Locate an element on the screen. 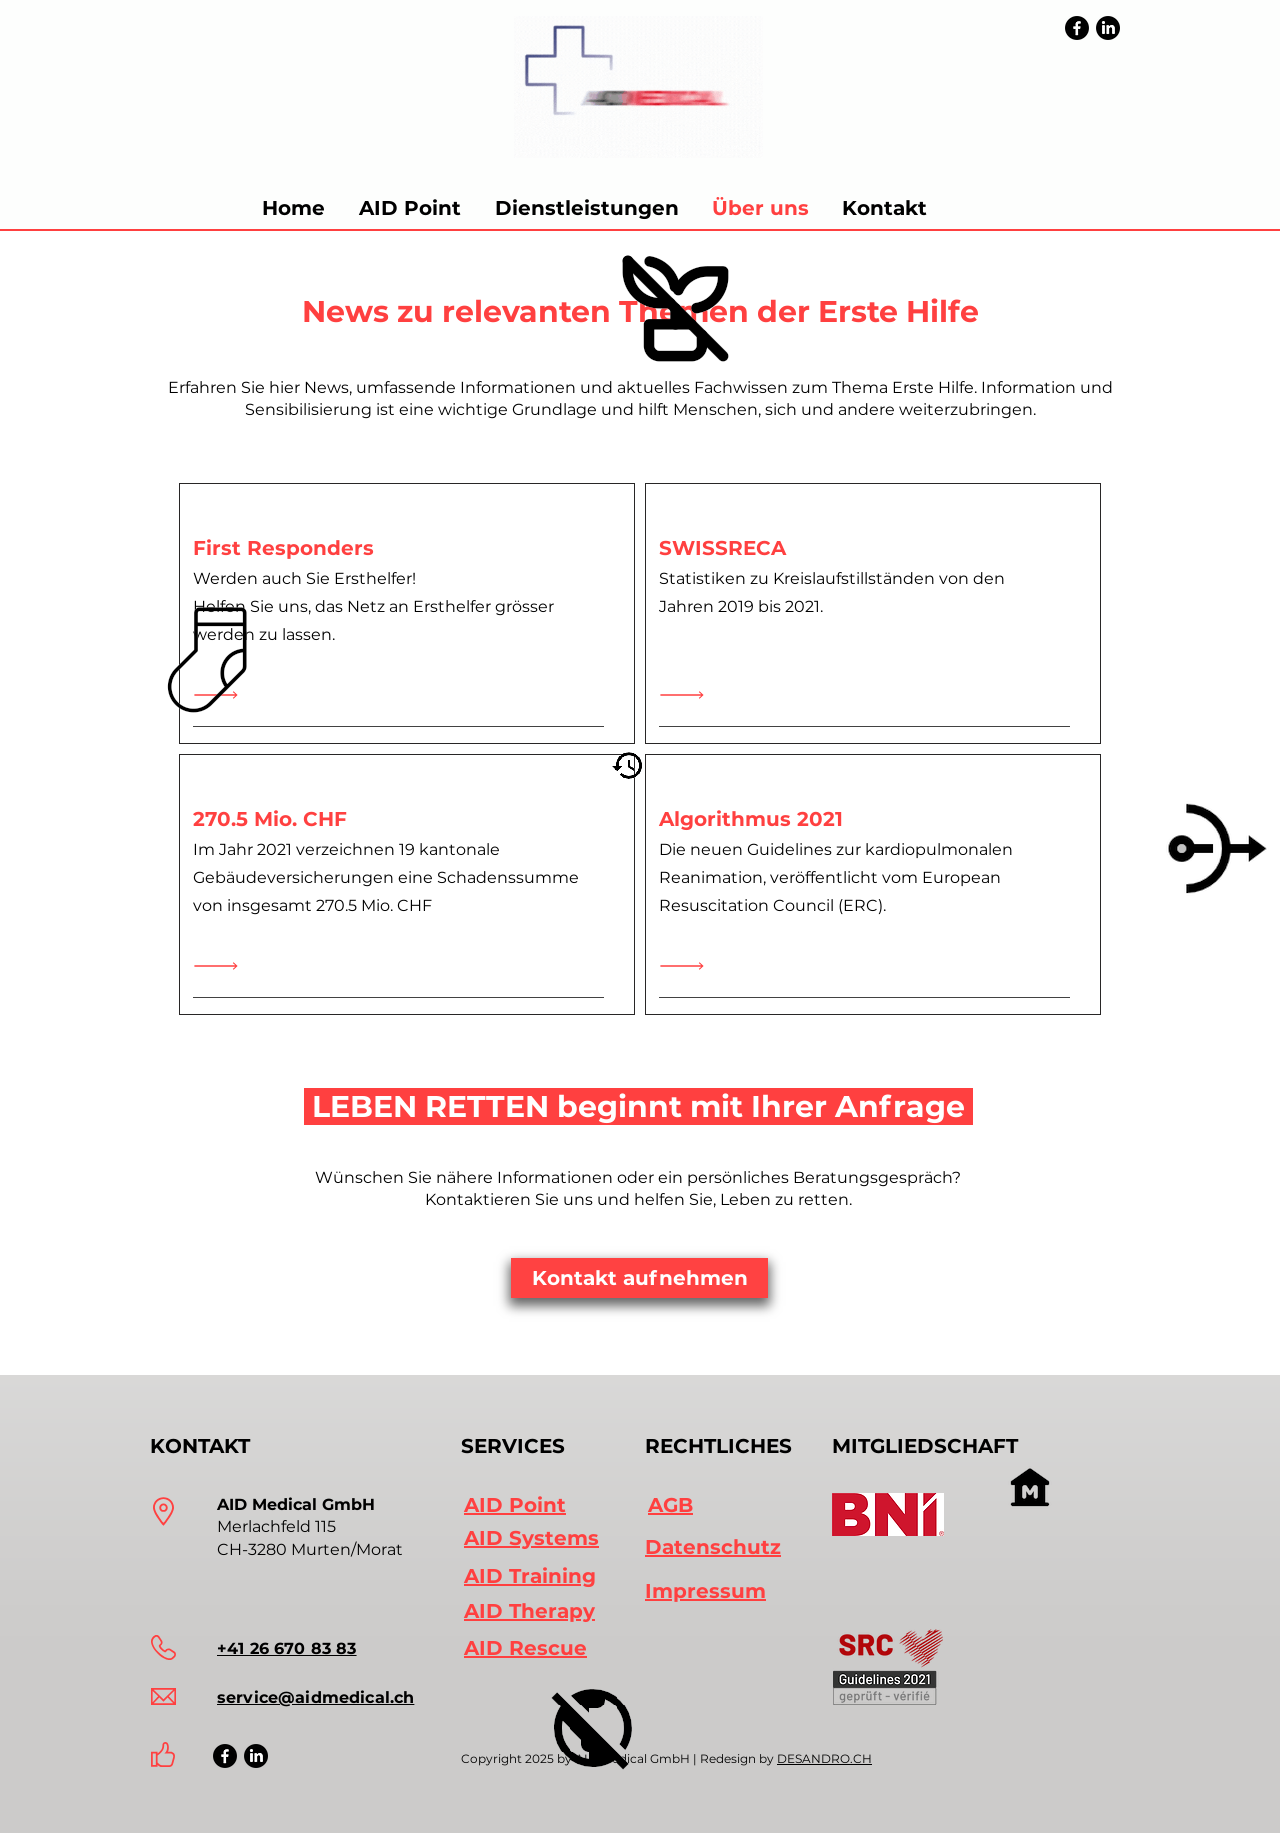  view nearby museums on the map is located at coordinates (1030, 1487).